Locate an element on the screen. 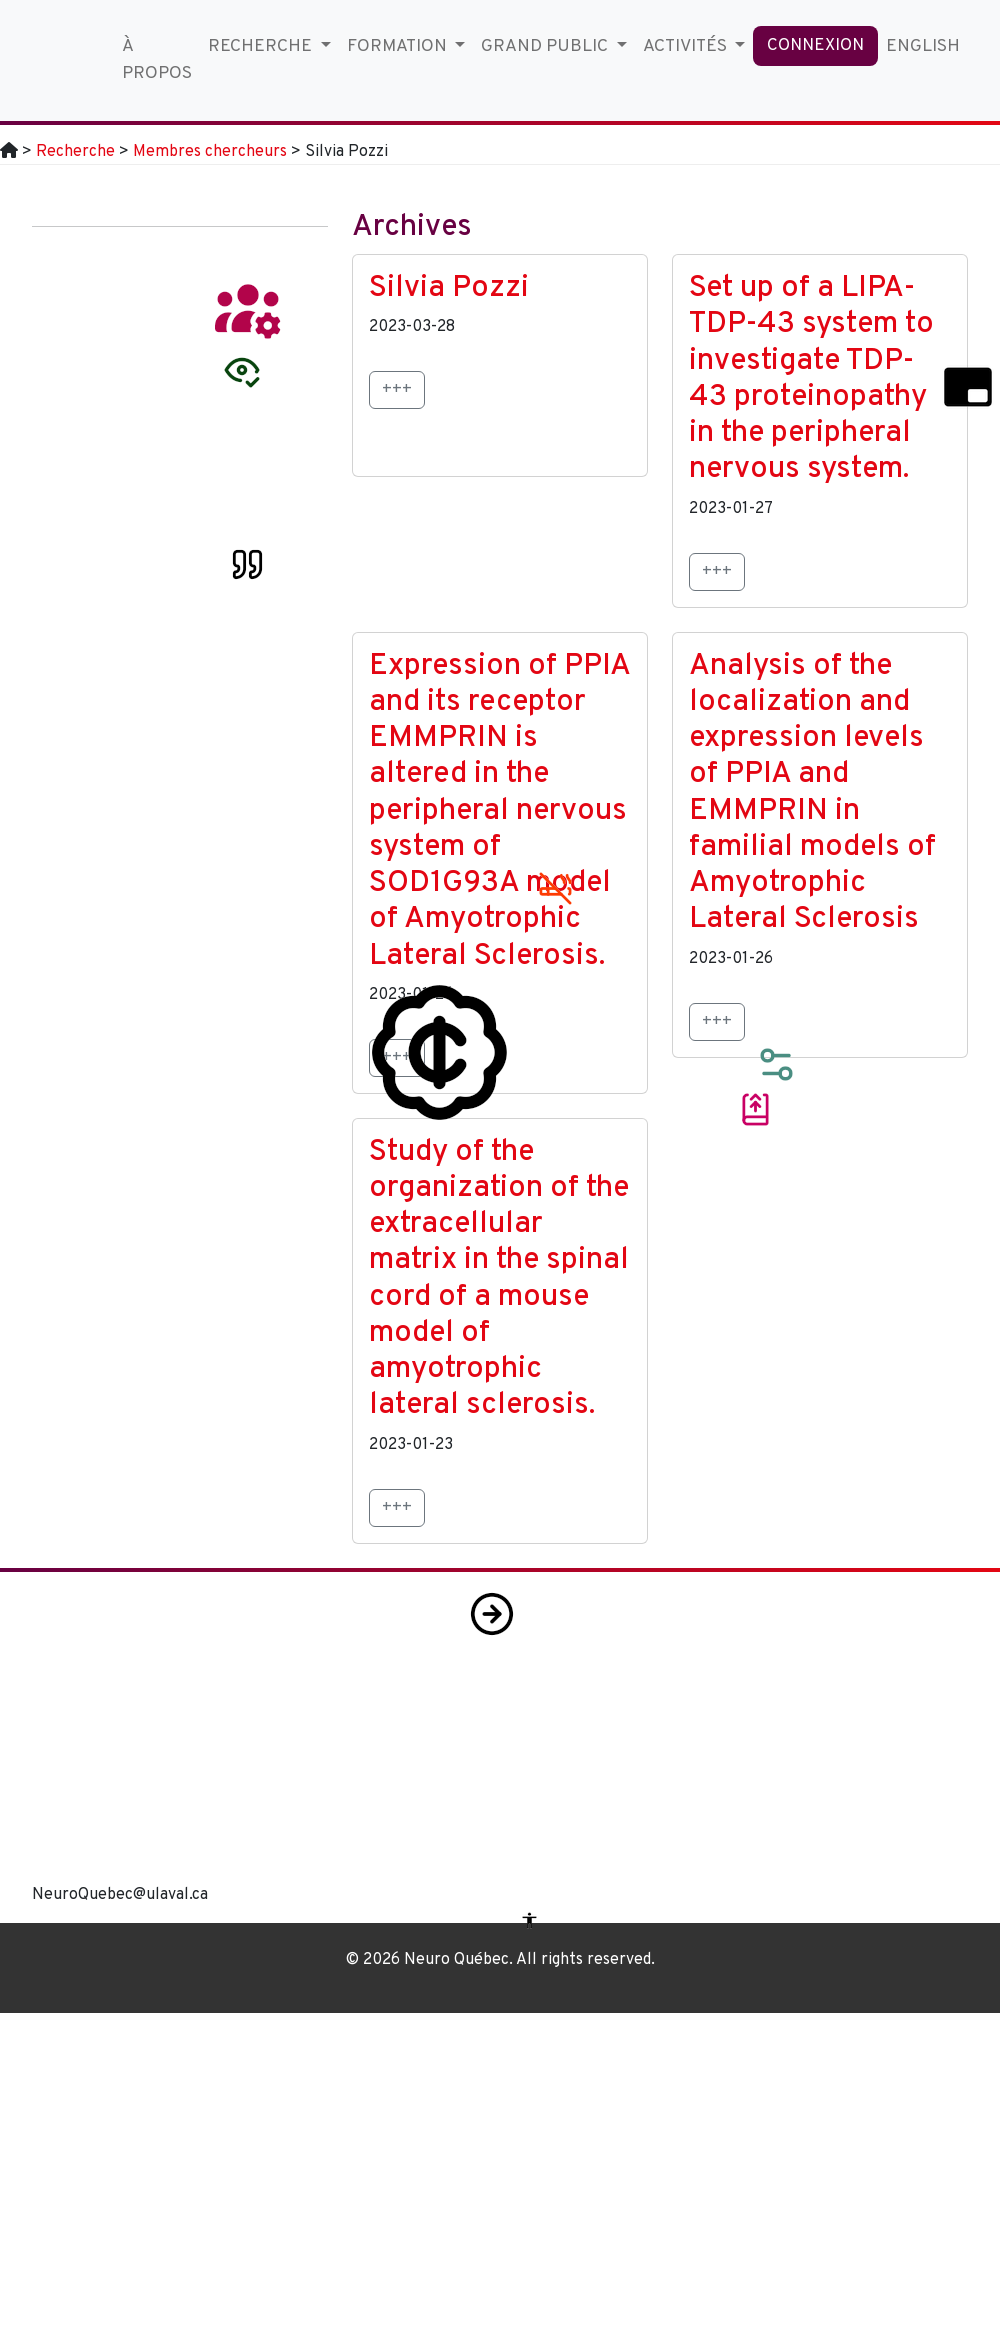 This screenshot has width=1000, height=2348. insert a block quote is located at coordinates (247, 564).